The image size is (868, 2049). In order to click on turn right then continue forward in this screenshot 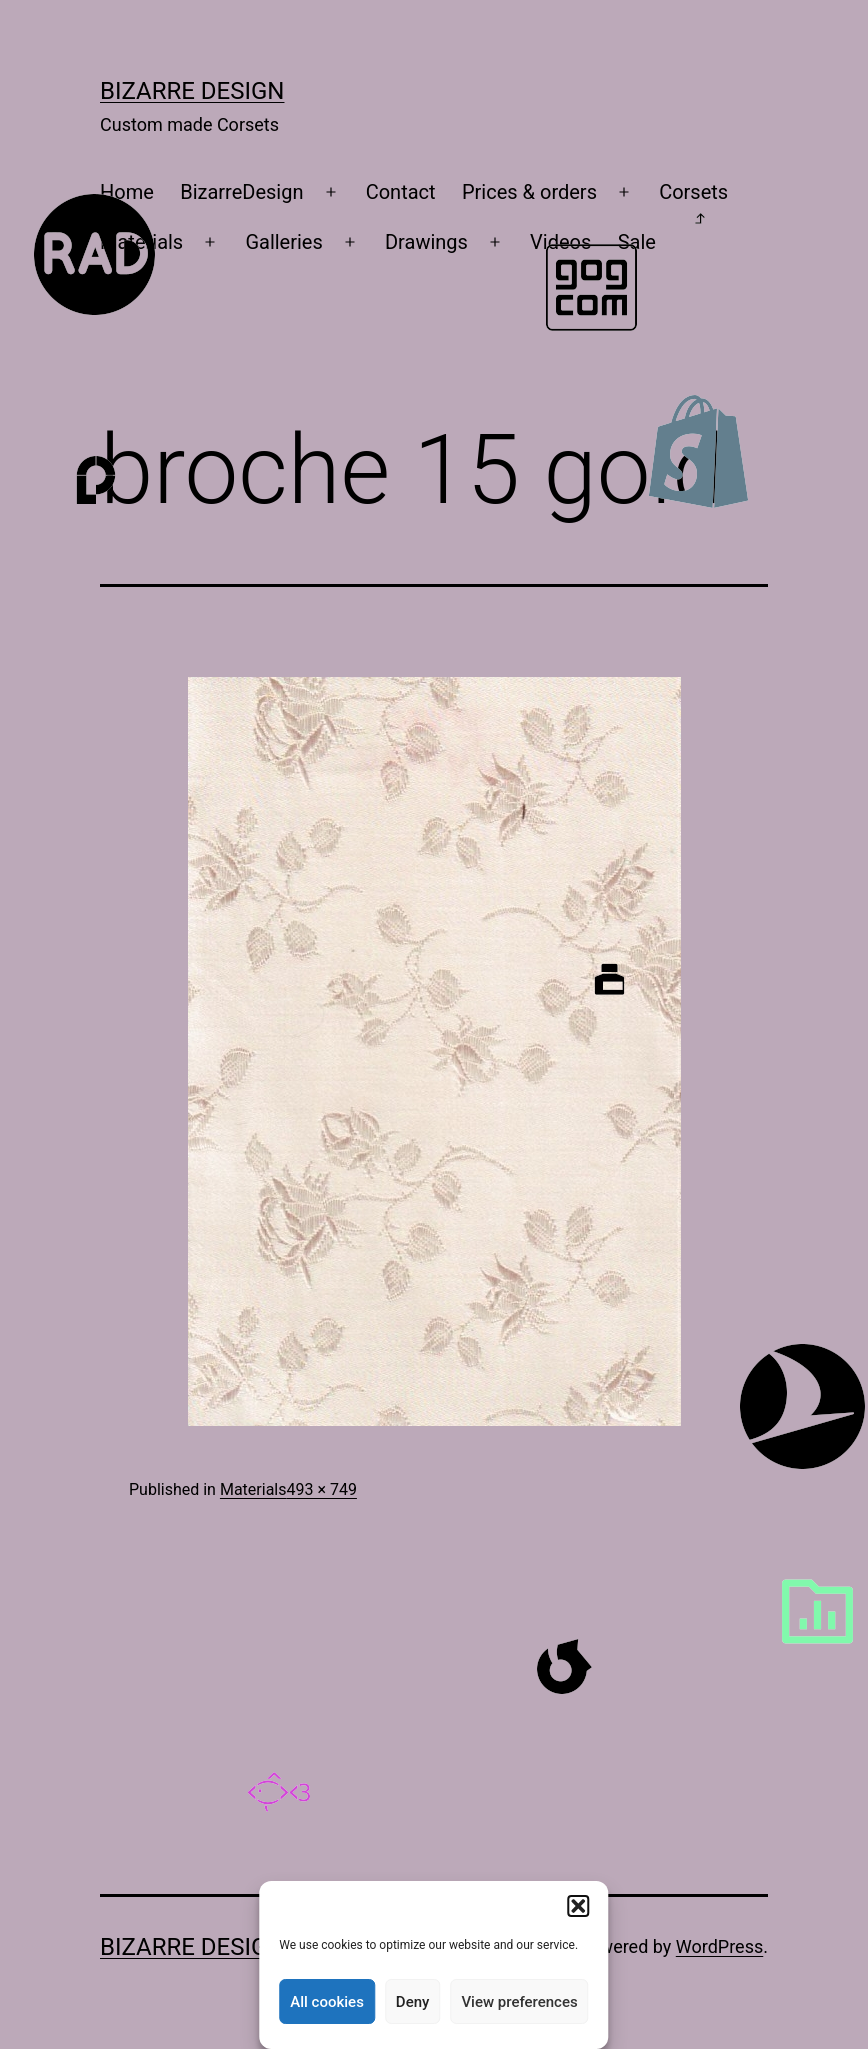, I will do `click(700, 219)`.